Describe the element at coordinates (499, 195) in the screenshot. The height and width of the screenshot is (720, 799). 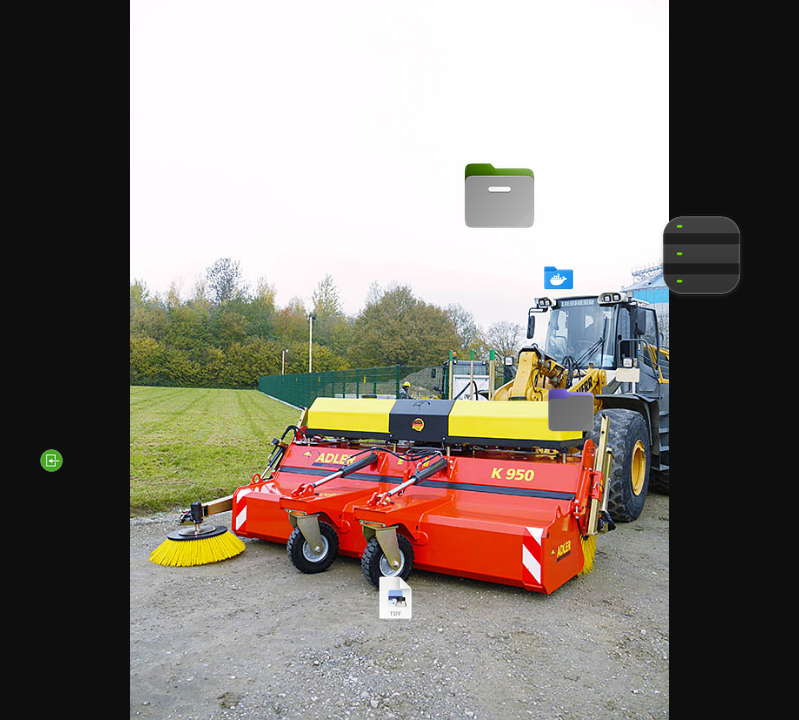
I see `open the nautilus file manager` at that location.